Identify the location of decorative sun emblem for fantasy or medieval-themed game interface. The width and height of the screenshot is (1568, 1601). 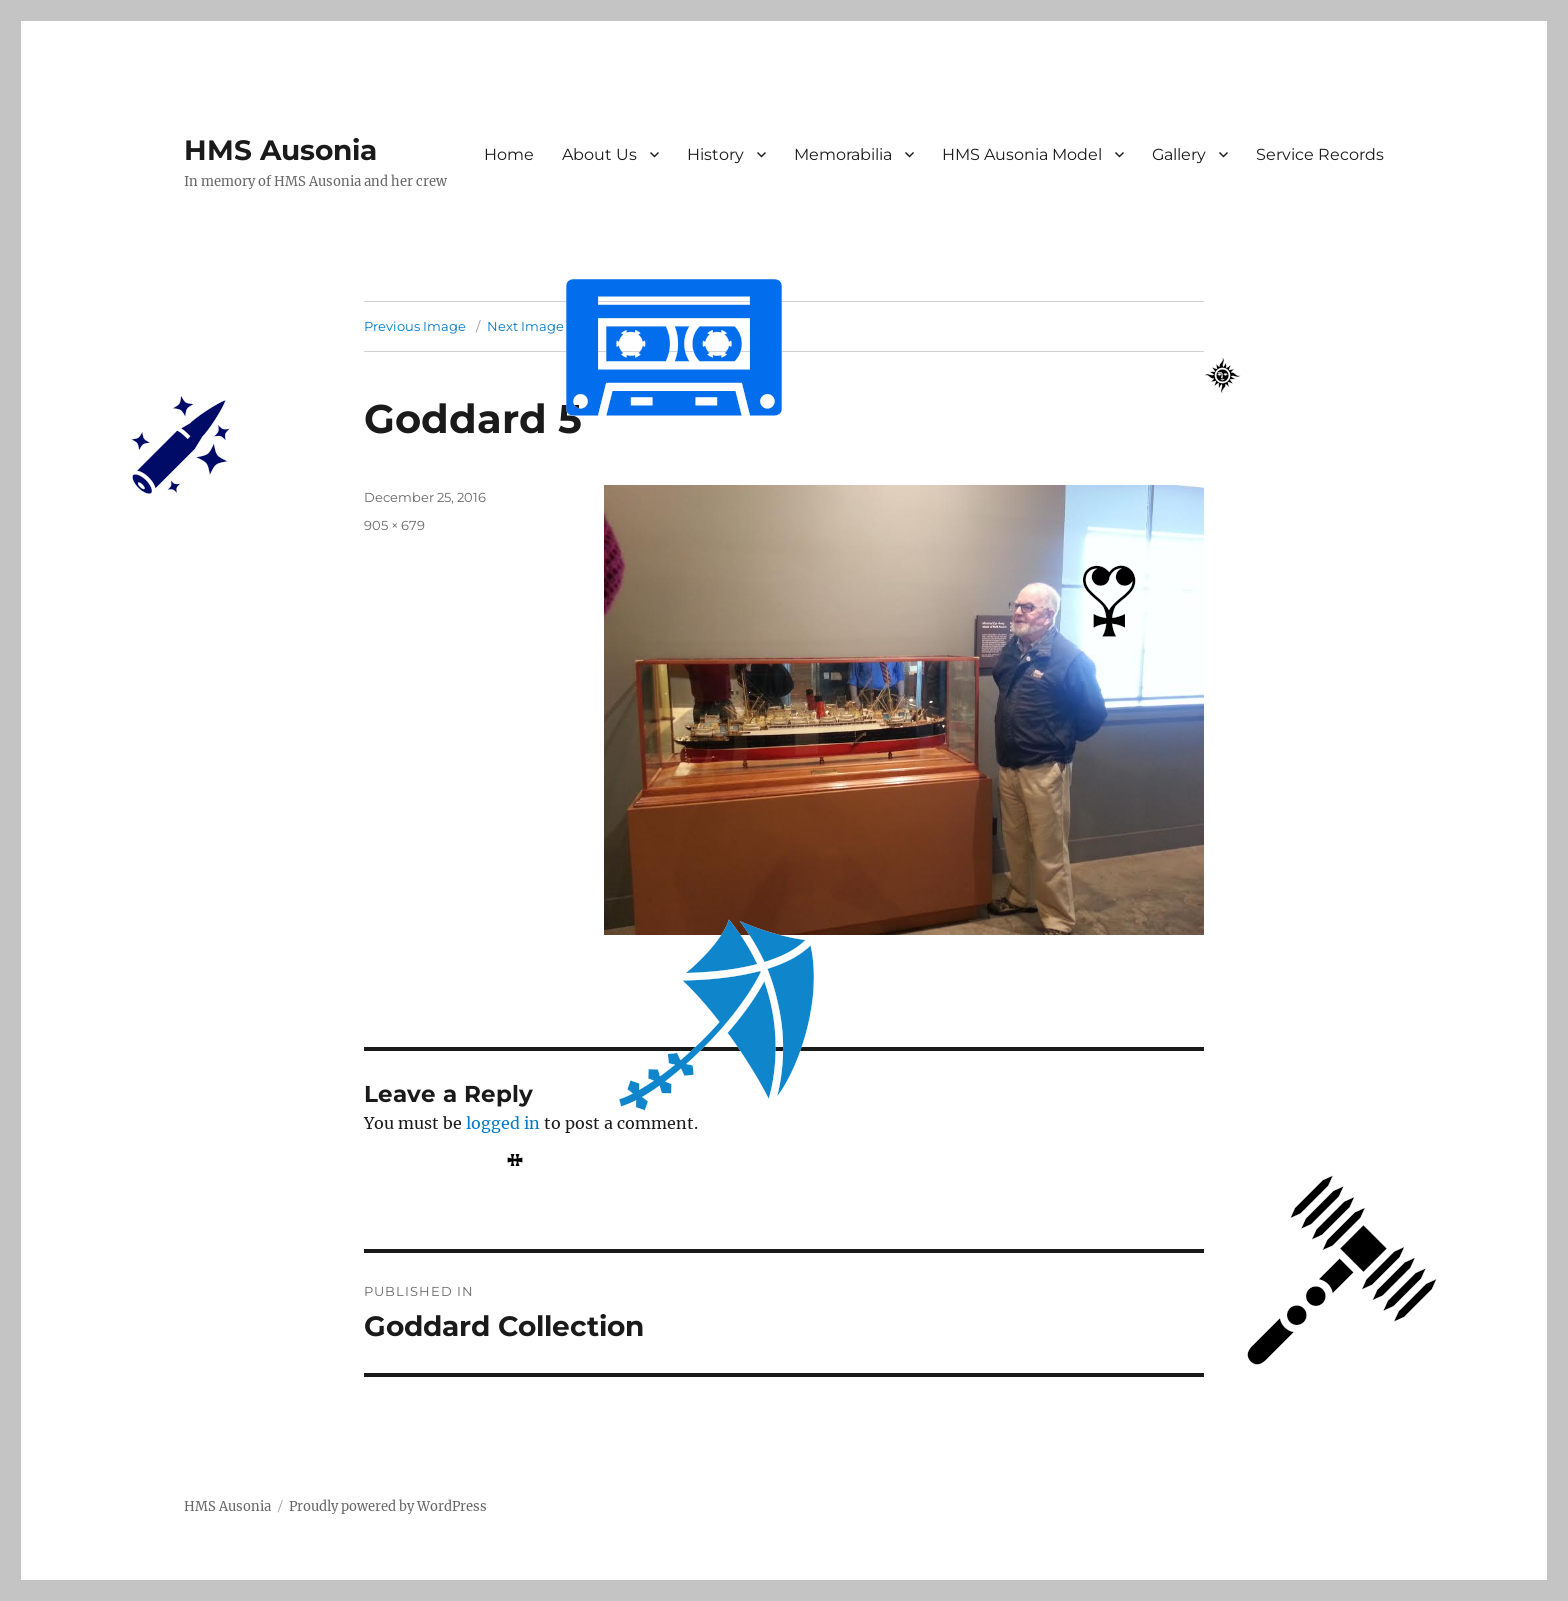
(1222, 375).